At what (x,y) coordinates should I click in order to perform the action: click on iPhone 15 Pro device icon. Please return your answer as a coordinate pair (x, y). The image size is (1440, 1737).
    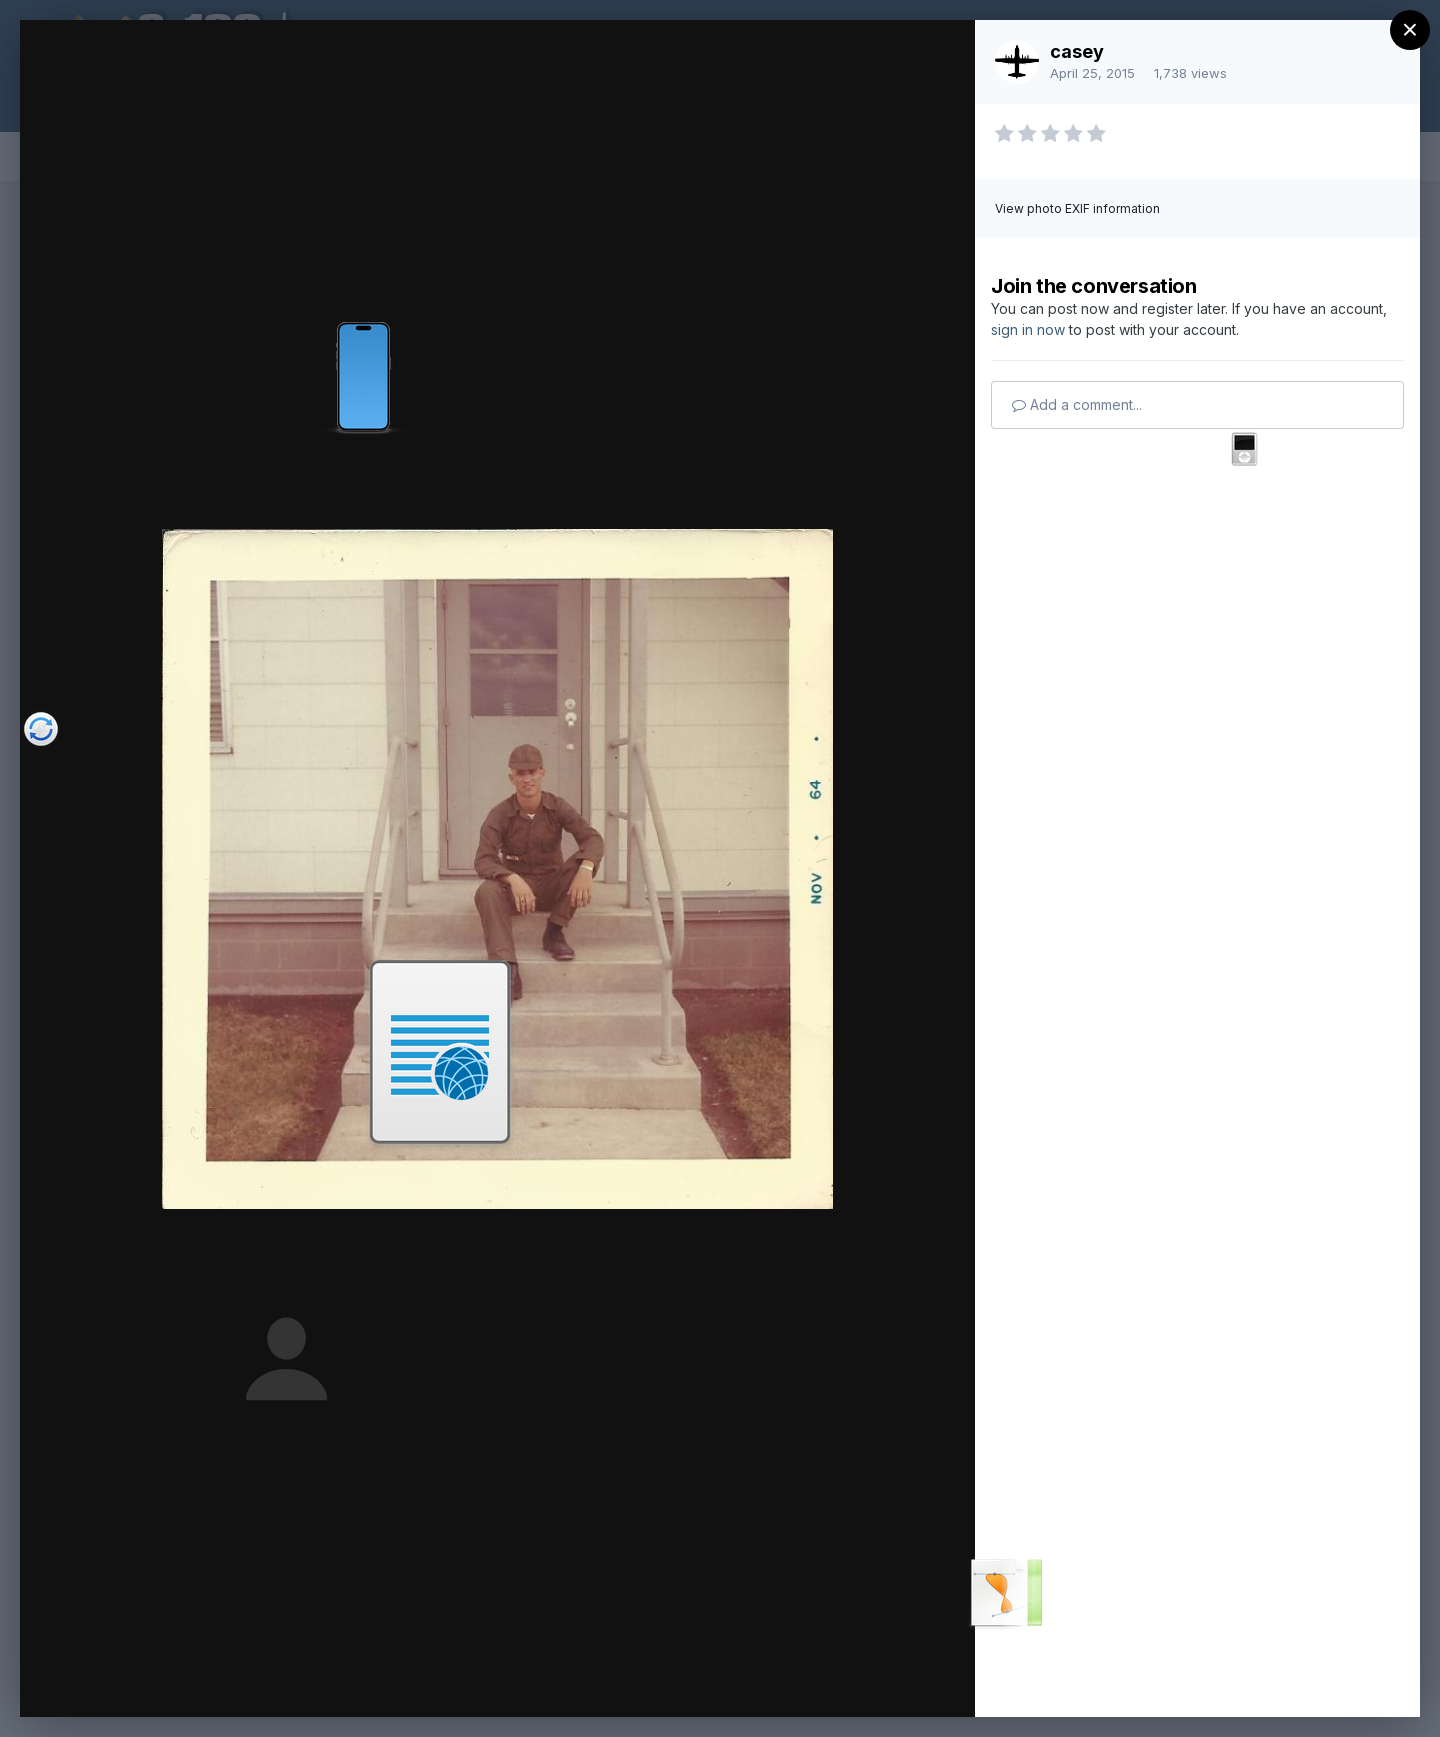
    Looking at the image, I should click on (363, 378).